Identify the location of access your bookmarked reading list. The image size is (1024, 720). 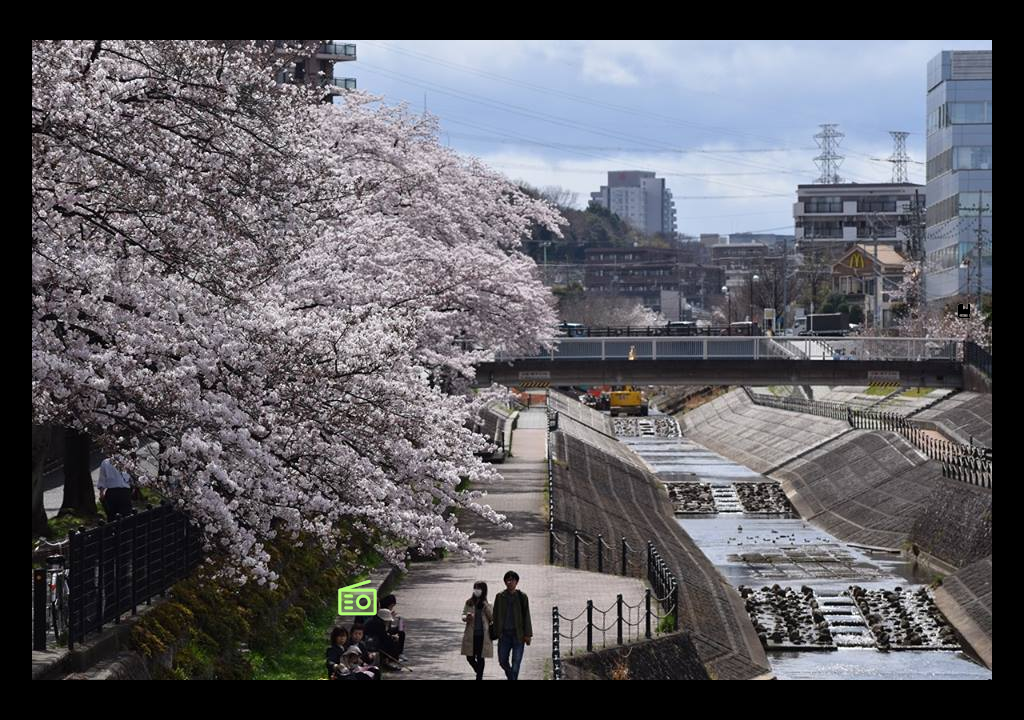
(964, 311).